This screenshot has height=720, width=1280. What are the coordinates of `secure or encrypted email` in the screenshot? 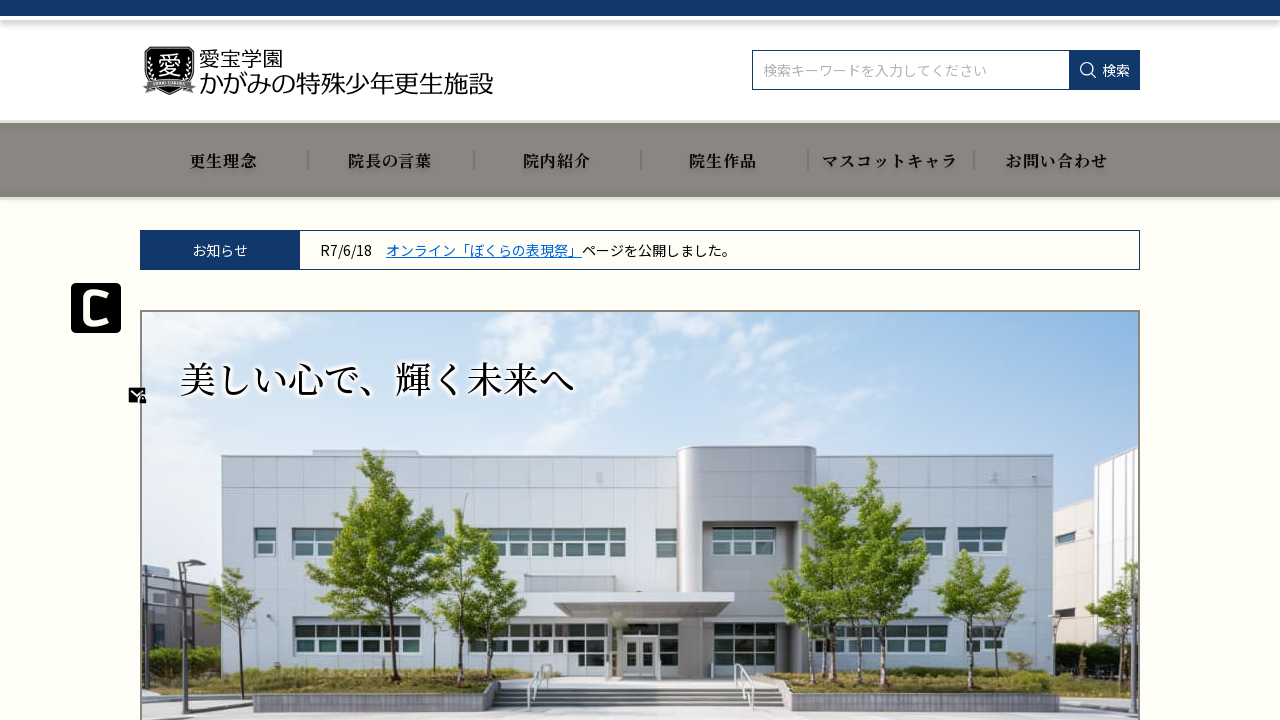 It's located at (137, 395).